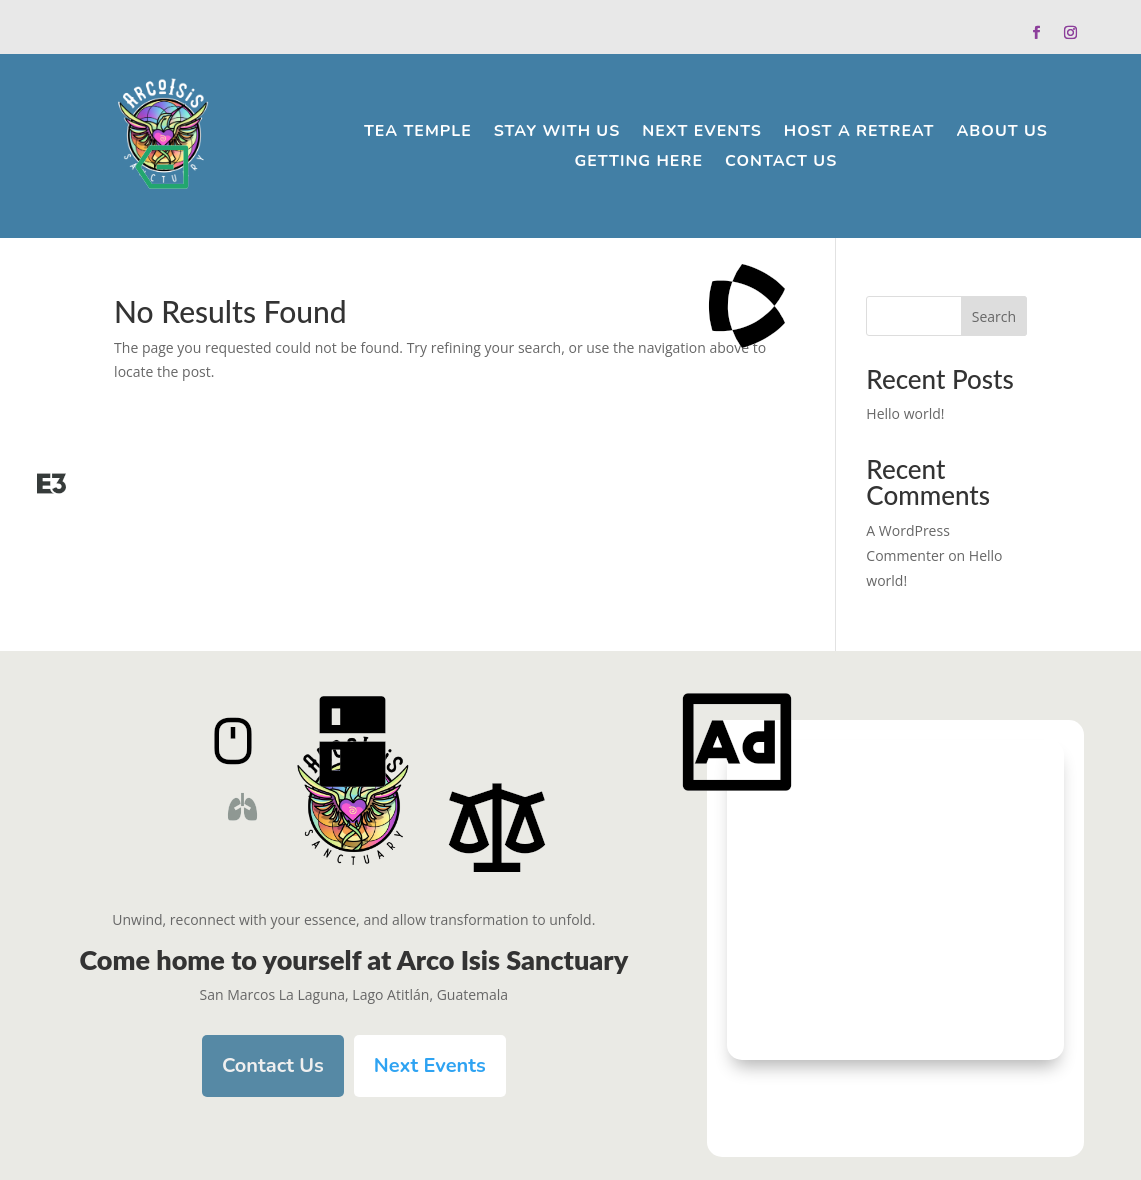  Describe the element at coordinates (164, 167) in the screenshot. I see `delete previous character or input` at that location.